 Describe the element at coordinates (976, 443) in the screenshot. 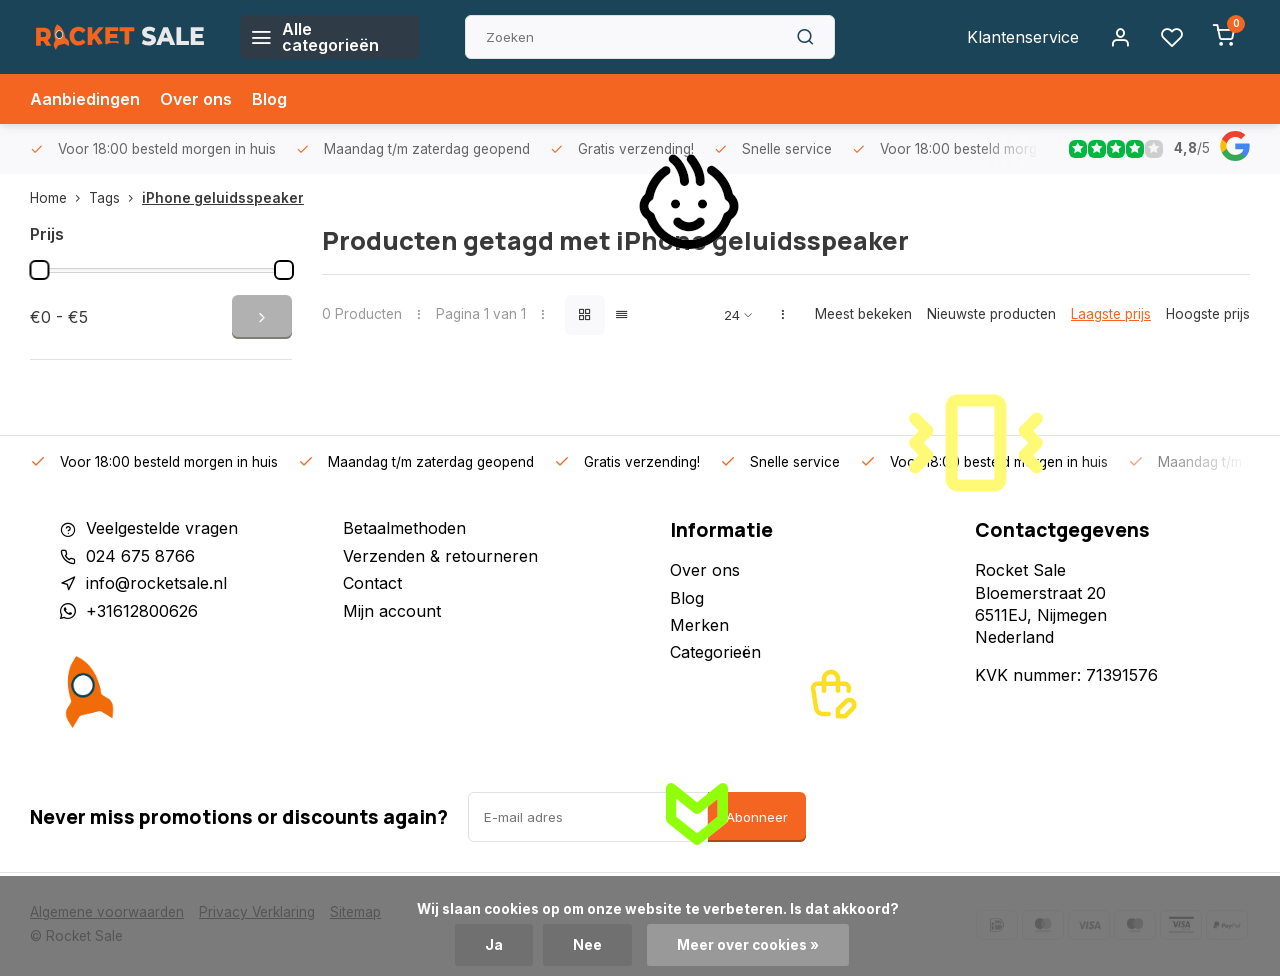

I see `toggle phone vibration mode` at that location.